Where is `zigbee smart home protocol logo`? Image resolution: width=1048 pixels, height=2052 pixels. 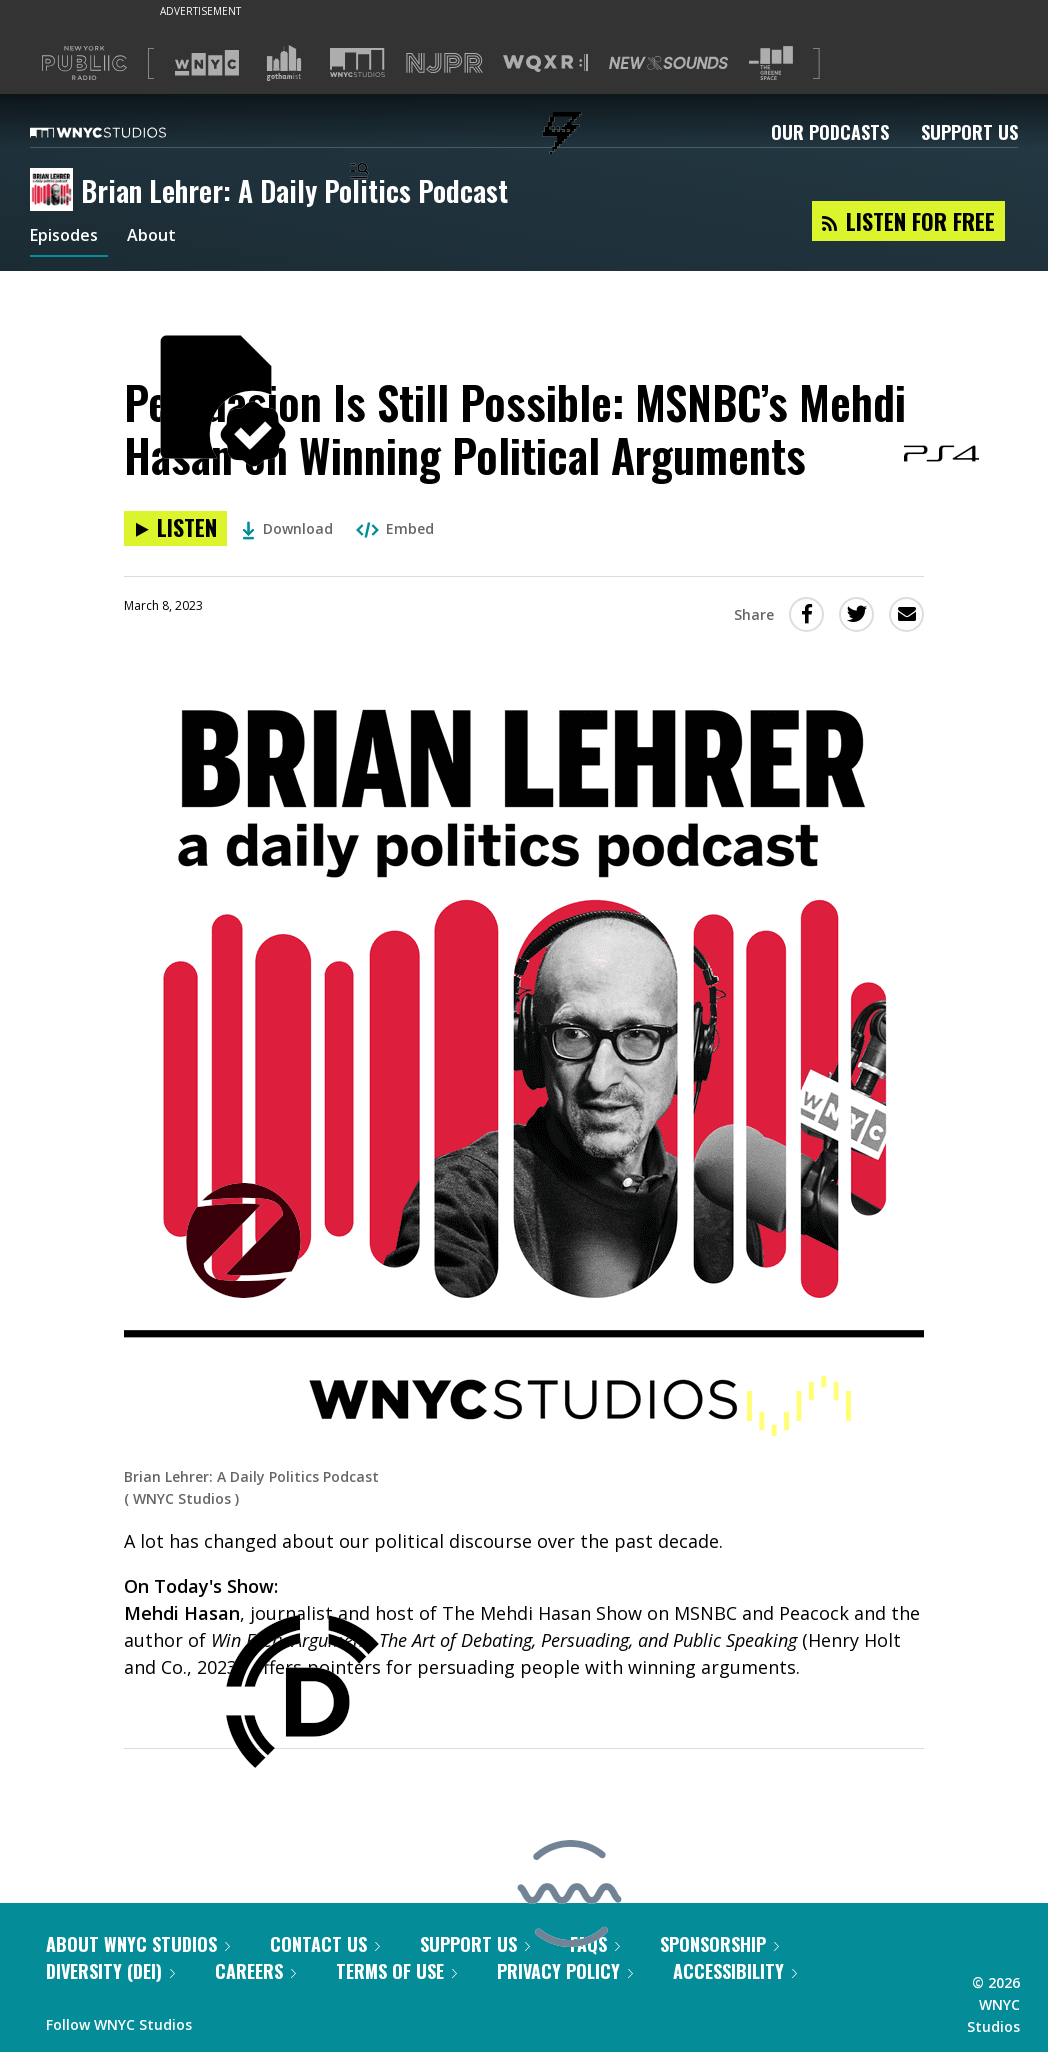 zigbee smart home protocol logo is located at coordinates (243, 1240).